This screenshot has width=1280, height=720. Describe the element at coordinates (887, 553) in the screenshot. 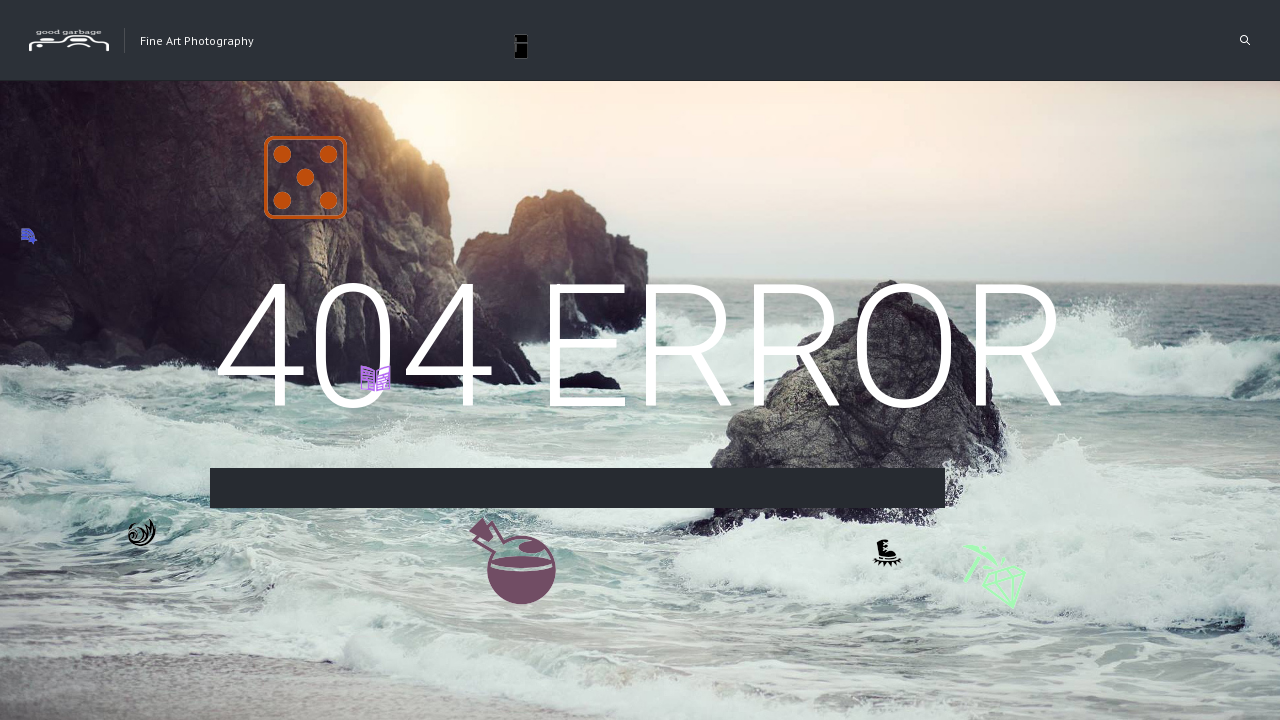

I see `perform a stomp or ground attack` at that location.